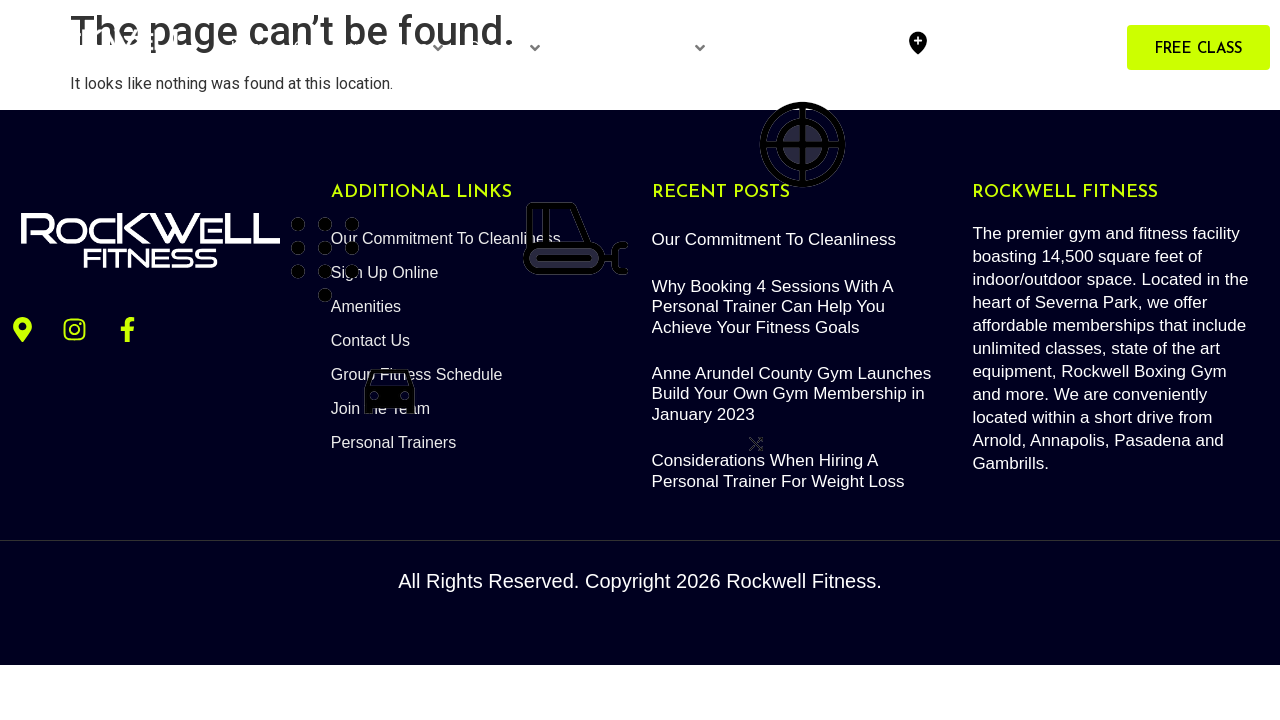 The width and height of the screenshot is (1280, 720). I want to click on access construction or heavy machinery tools, so click(575, 238).